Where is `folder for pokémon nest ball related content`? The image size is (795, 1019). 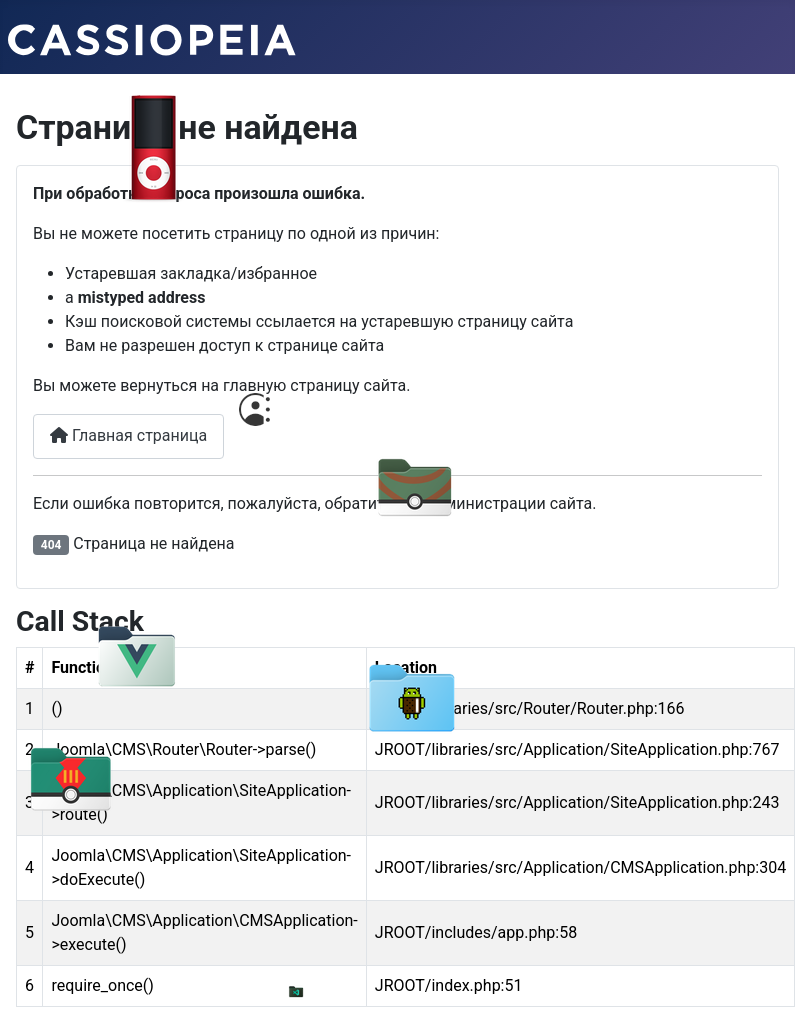 folder for pokémon nest ball related content is located at coordinates (414, 489).